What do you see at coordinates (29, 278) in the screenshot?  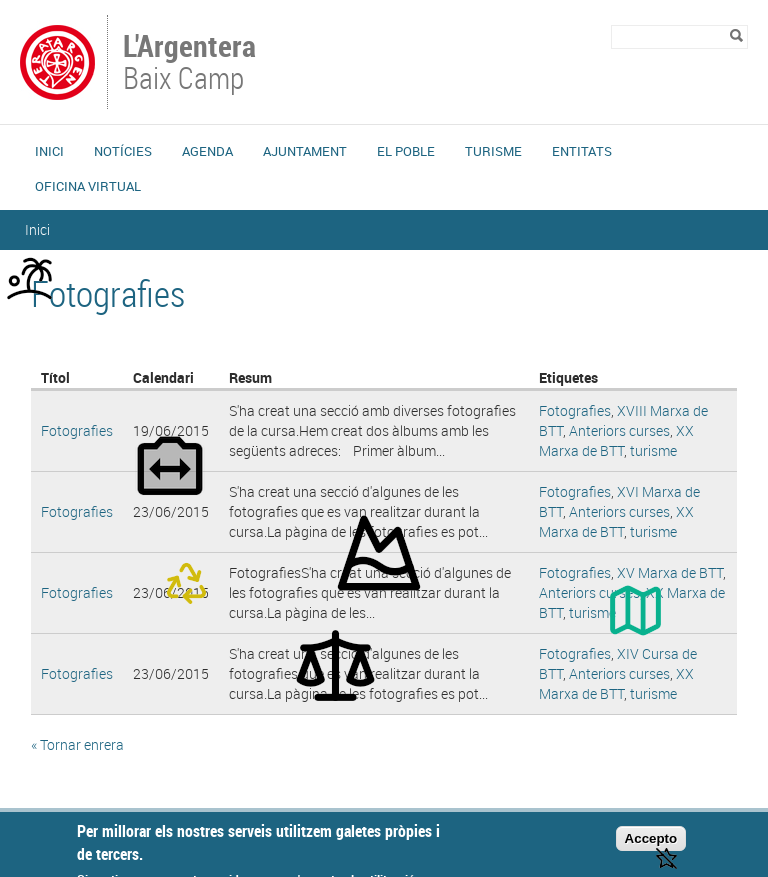 I see `view vacation or travel destinations` at bounding box center [29, 278].